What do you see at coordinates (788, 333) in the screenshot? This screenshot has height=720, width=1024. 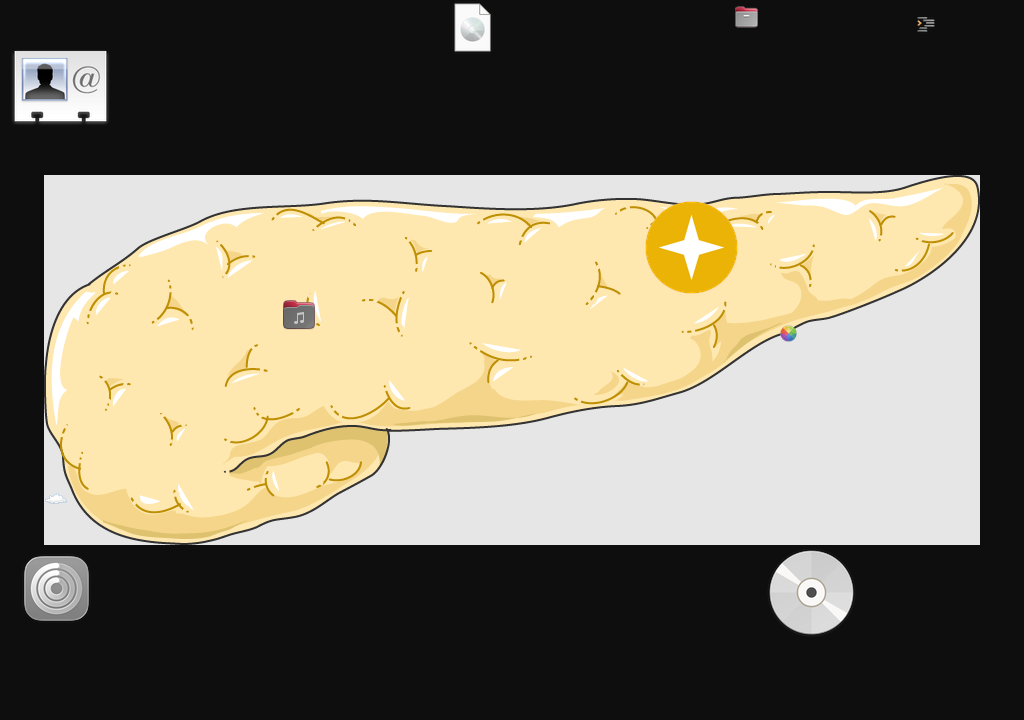 I see `open color settings panel` at bounding box center [788, 333].